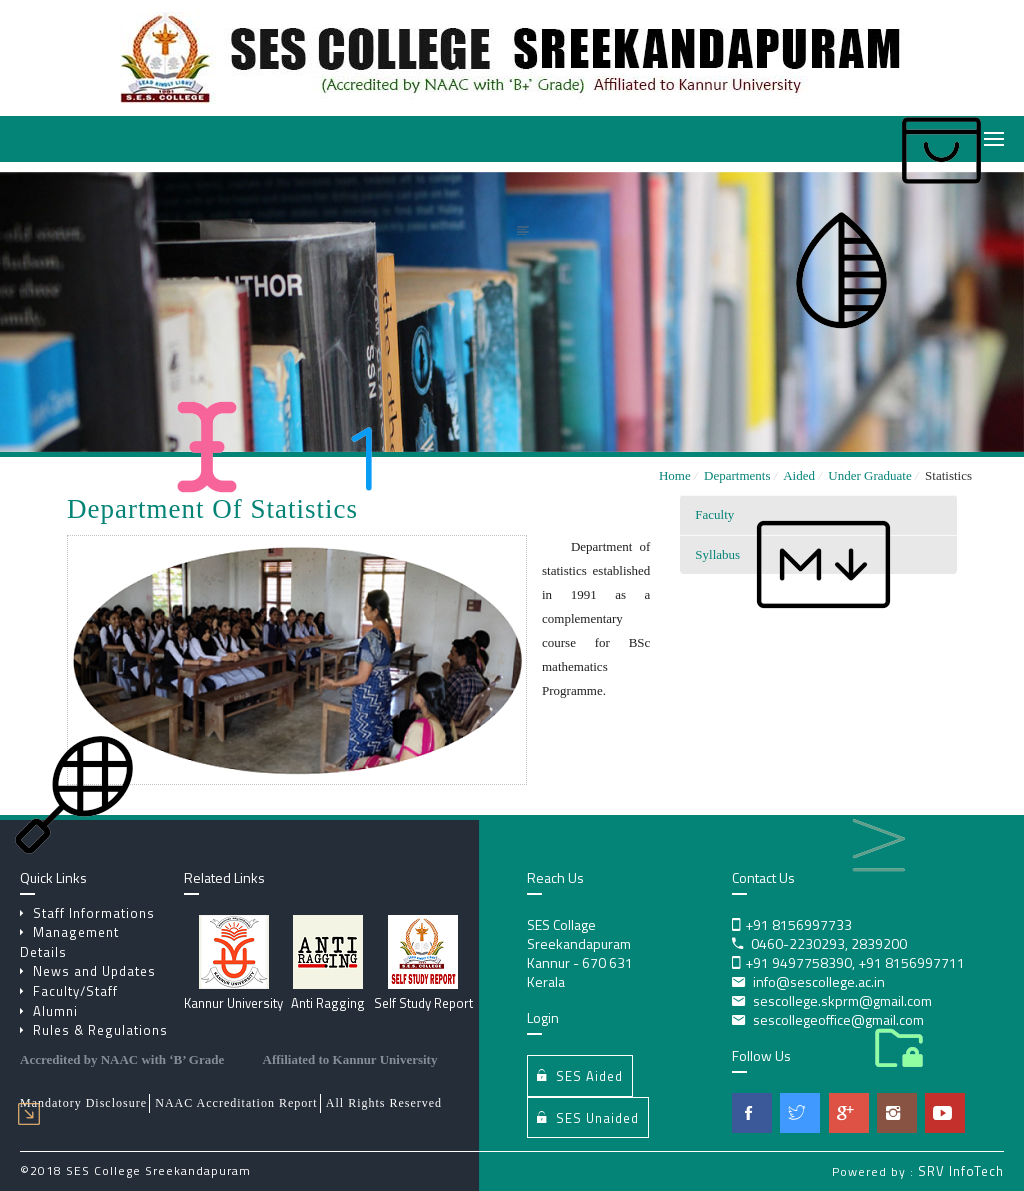 Image resolution: width=1024 pixels, height=1191 pixels. Describe the element at coordinates (29, 1114) in the screenshot. I see `navigate to bottom-right corner` at that location.